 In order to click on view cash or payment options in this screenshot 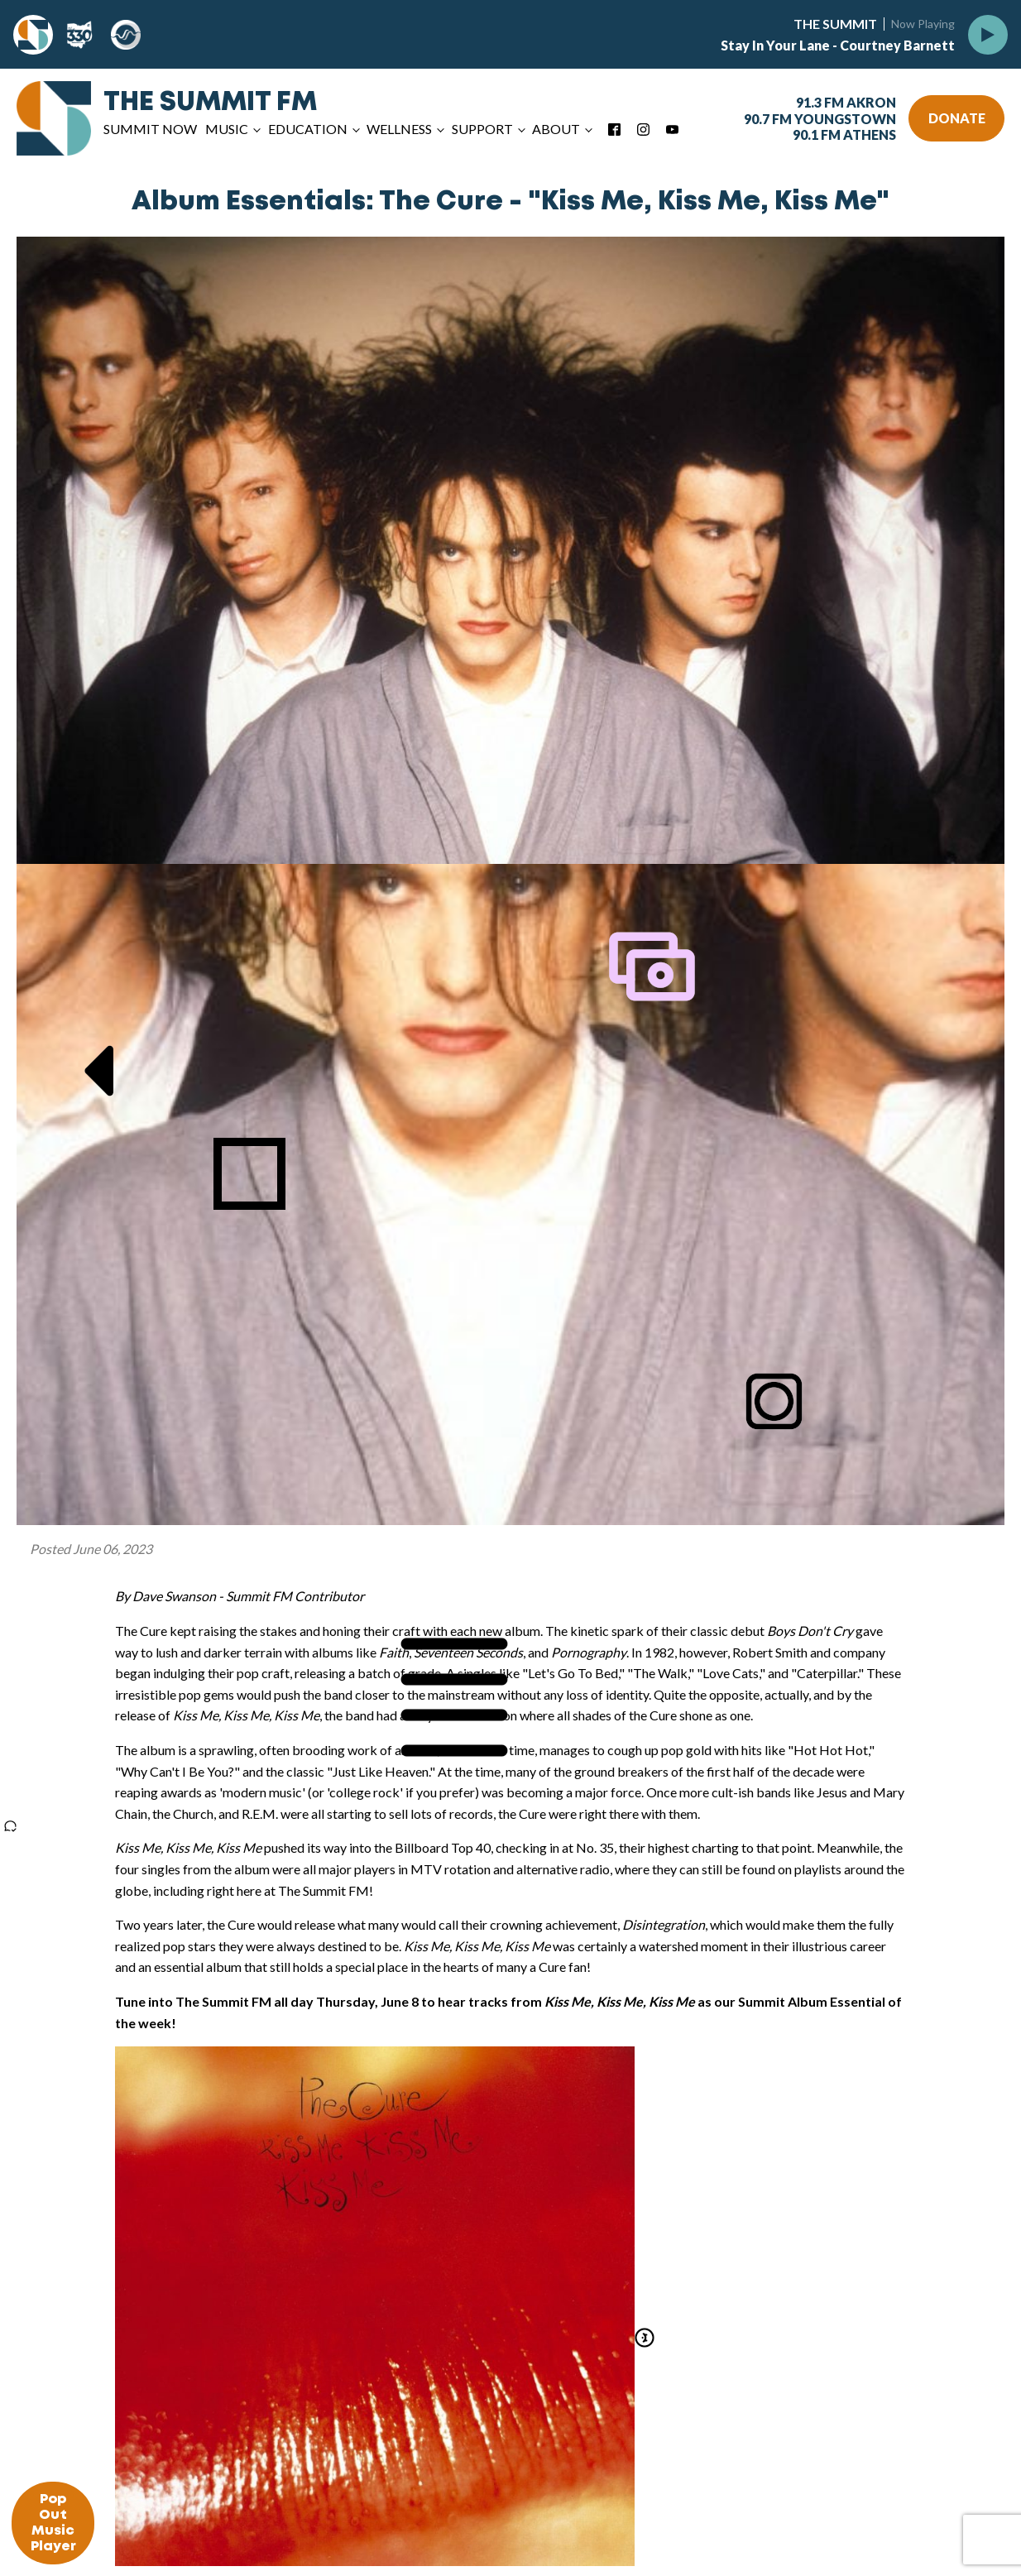, I will do `click(652, 967)`.